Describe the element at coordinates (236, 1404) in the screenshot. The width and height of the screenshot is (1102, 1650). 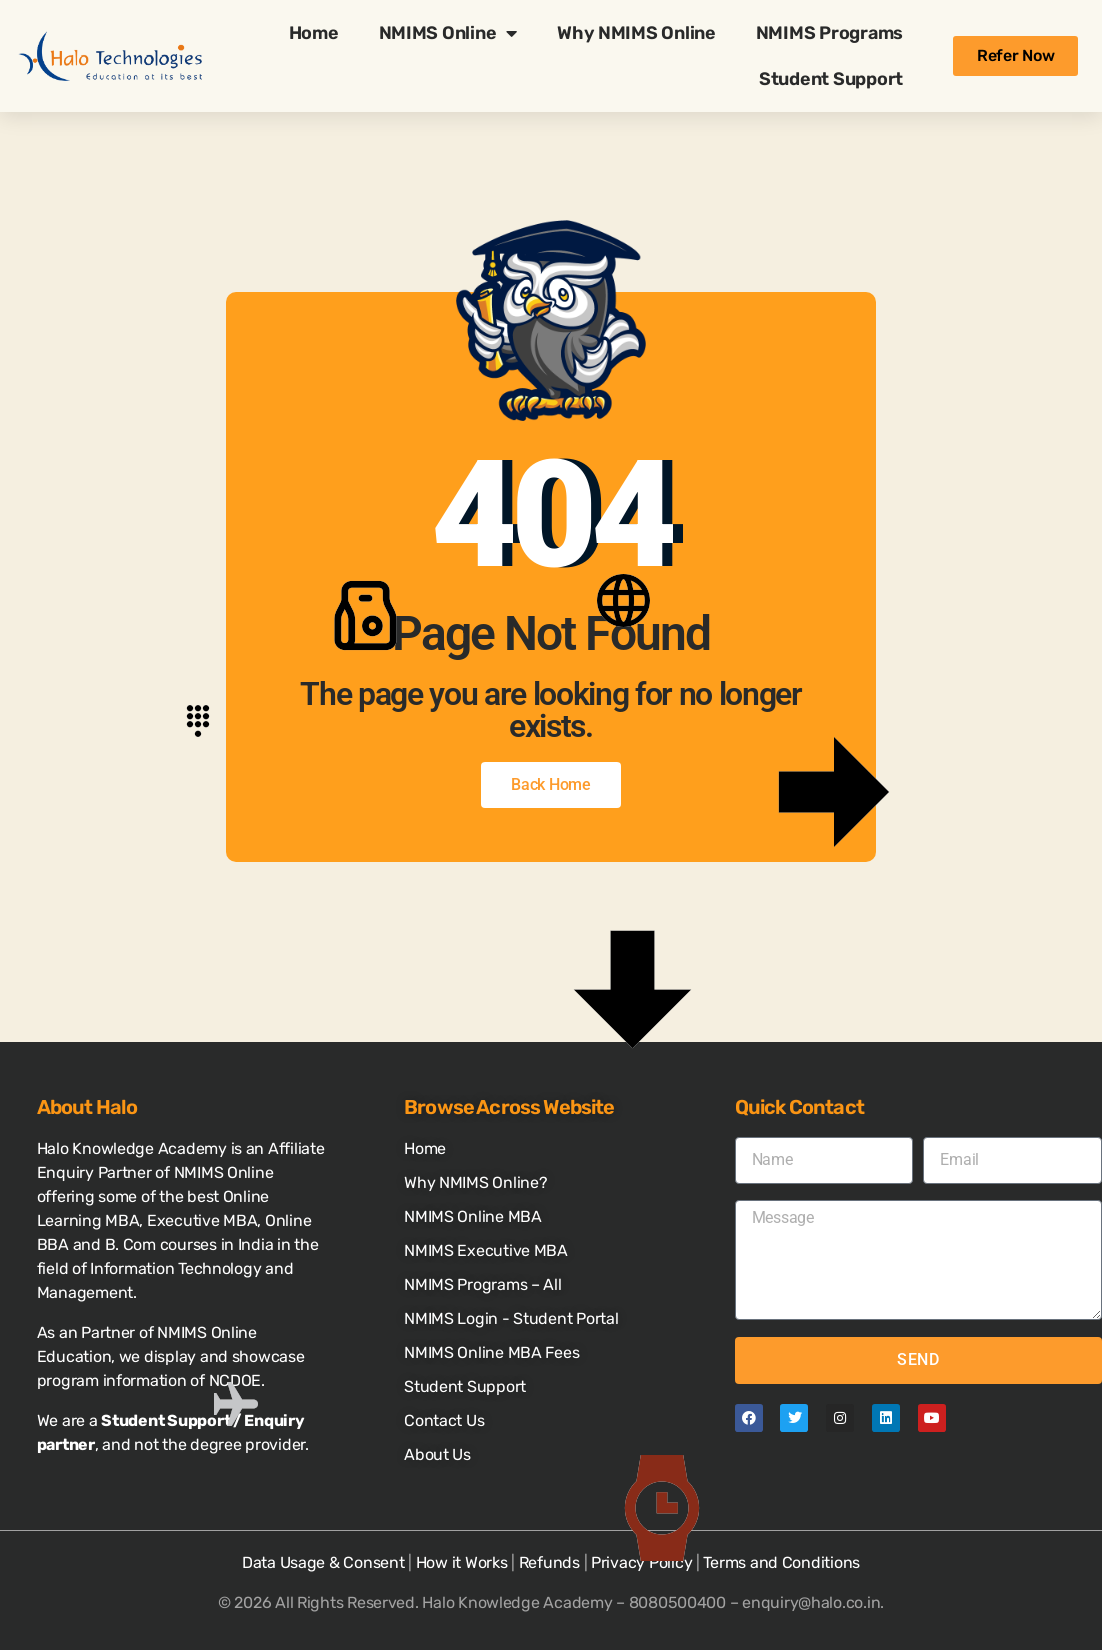
I see `enable airplane mode` at that location.